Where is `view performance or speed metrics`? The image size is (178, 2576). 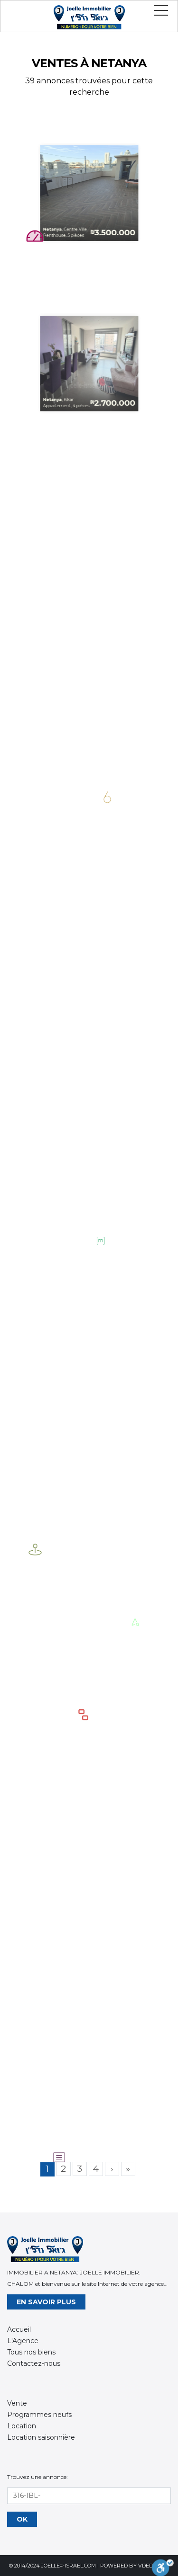 view performance or speed metrics is located at coordinates (35, 237).